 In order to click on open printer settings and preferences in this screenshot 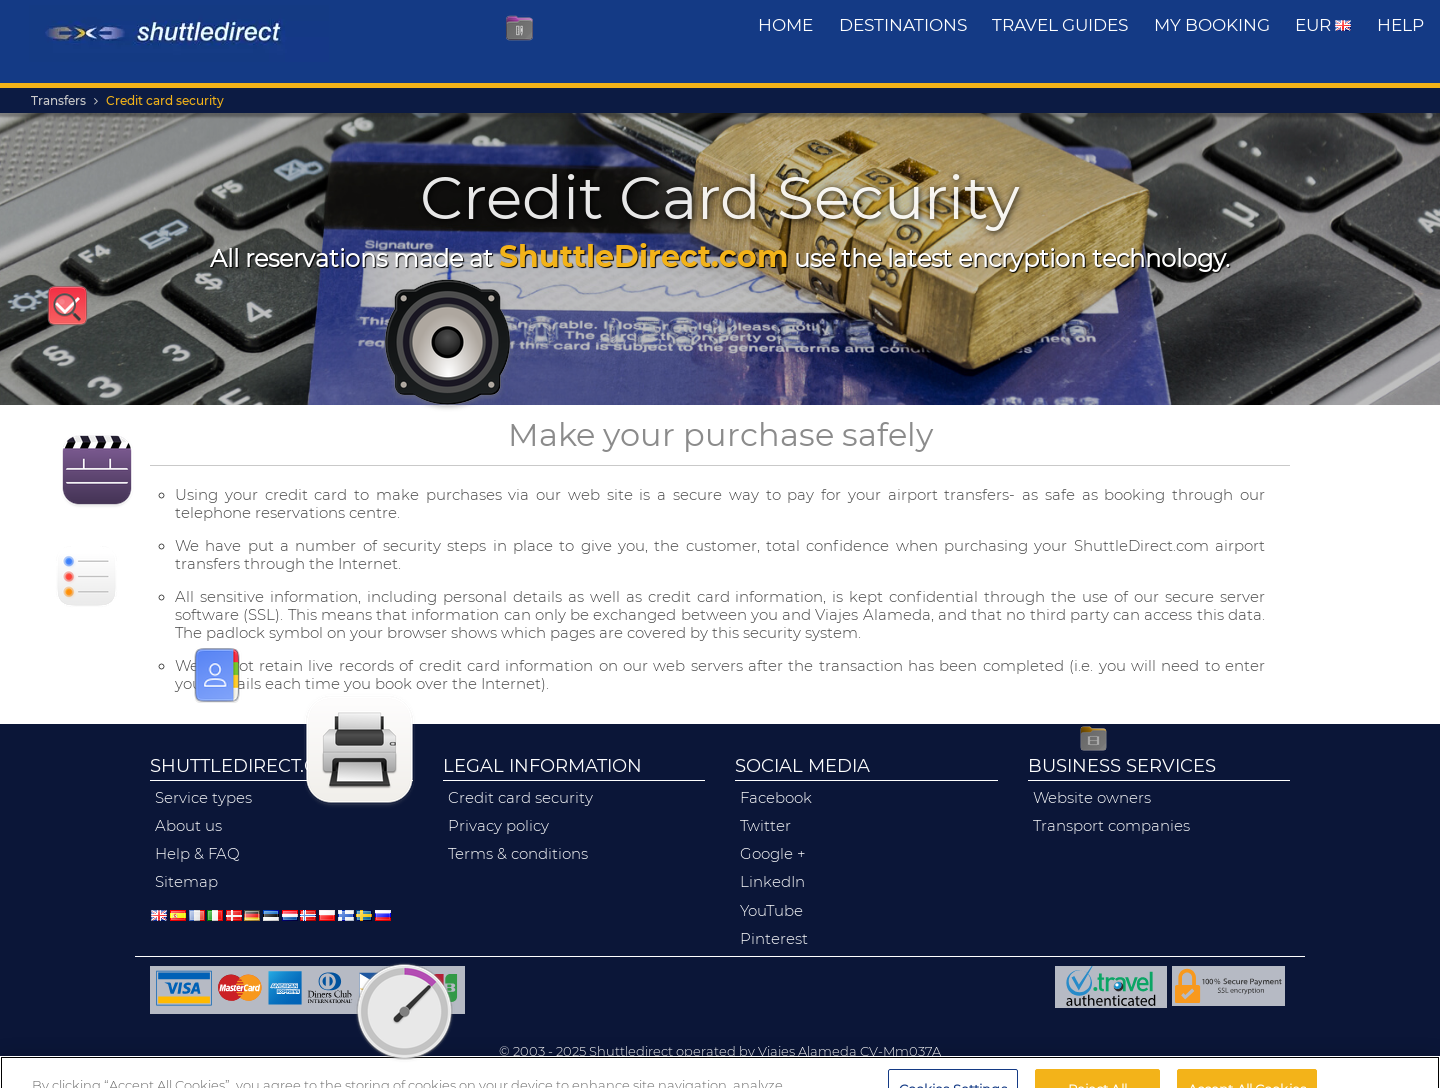, I will do `click(359, 749)`.